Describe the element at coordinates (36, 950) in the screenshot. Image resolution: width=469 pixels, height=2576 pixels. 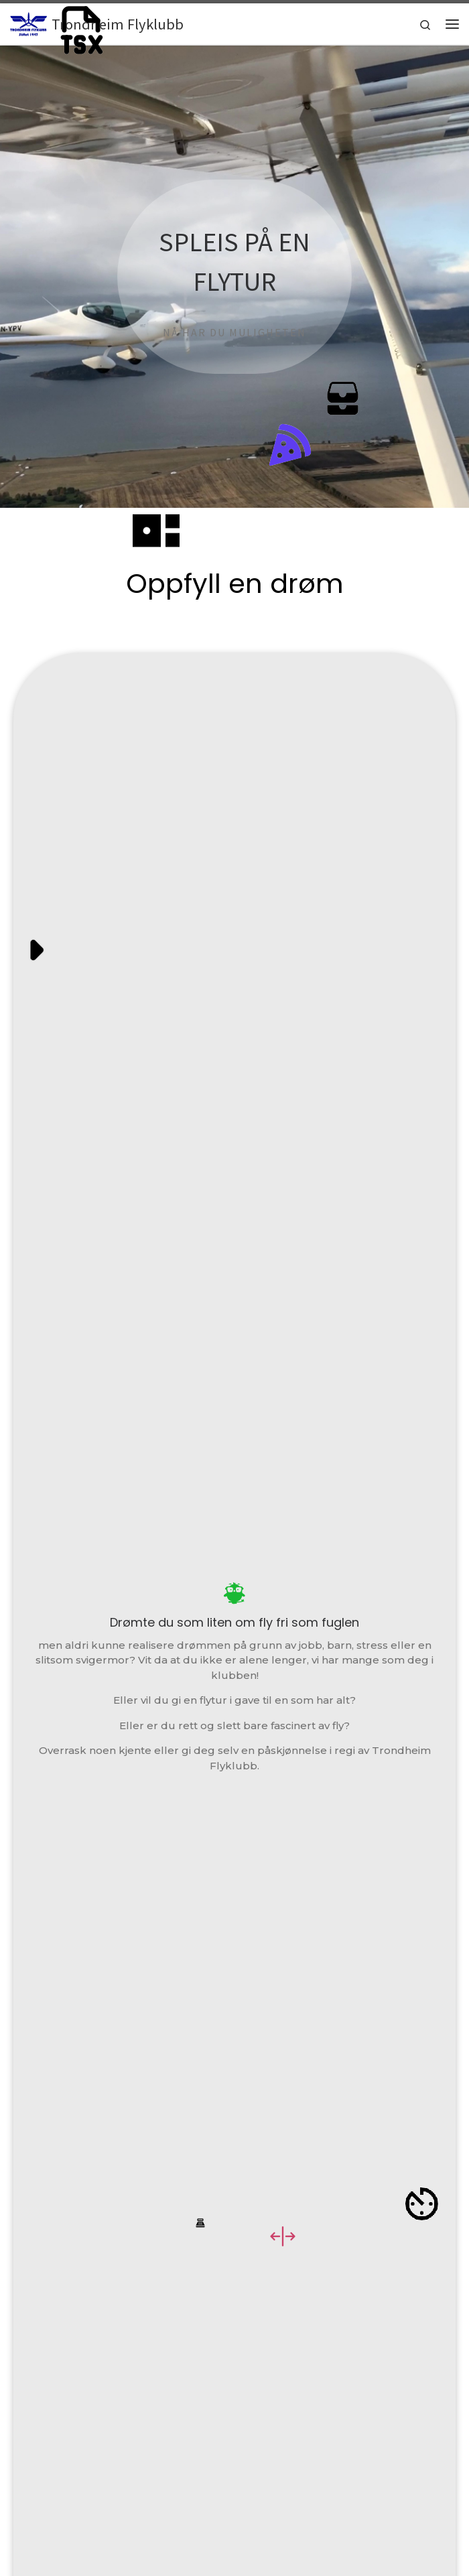
I see `navigate to the next item or screen` at that location.